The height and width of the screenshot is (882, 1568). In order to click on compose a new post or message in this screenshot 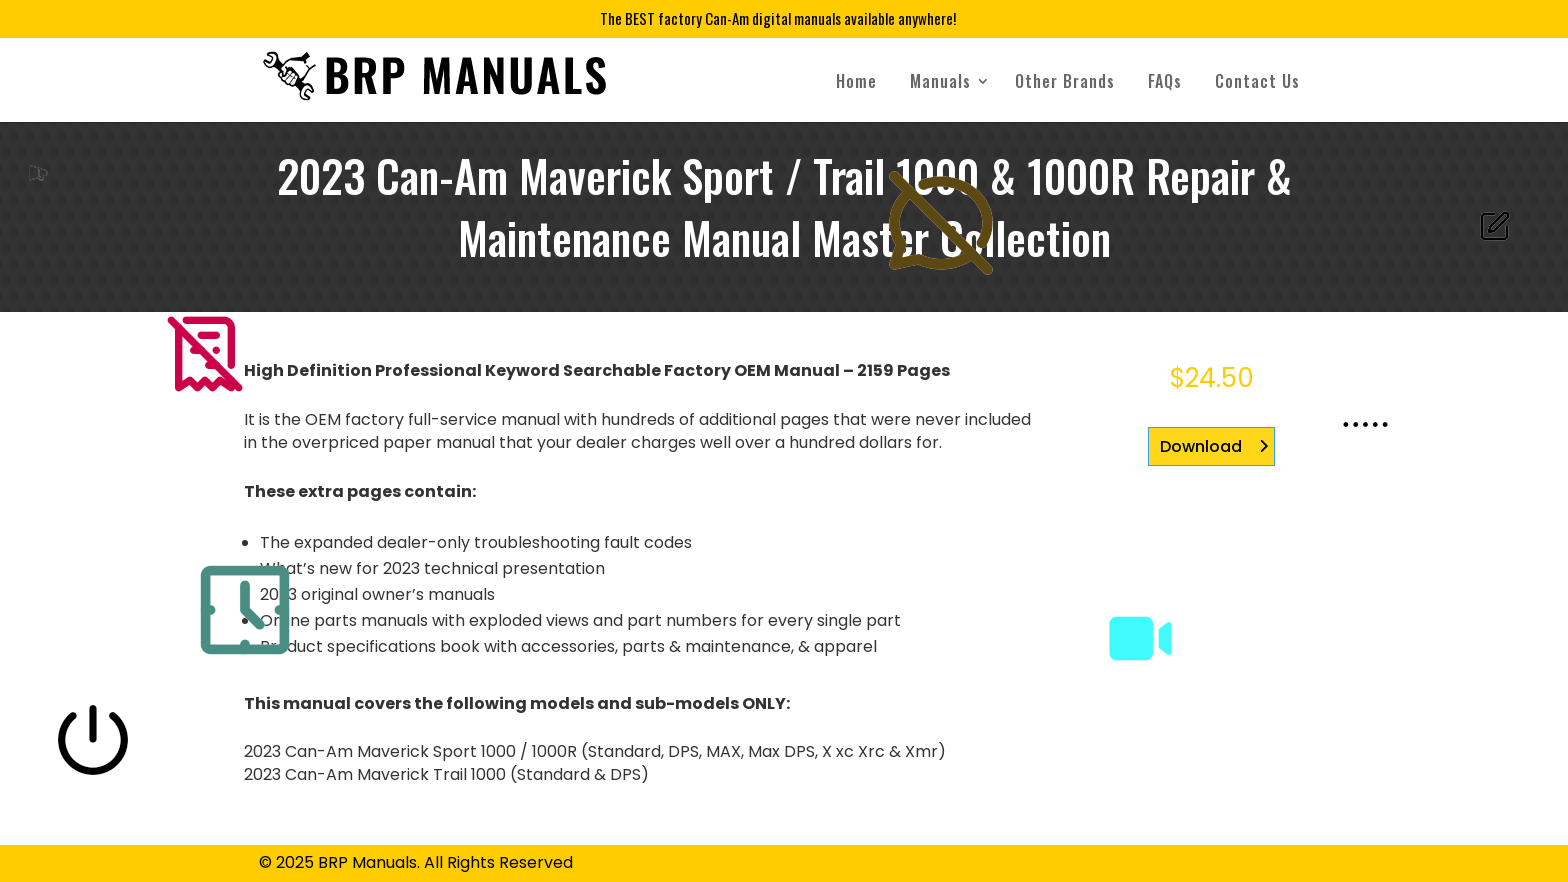, I will do `click(1494, 226)`.